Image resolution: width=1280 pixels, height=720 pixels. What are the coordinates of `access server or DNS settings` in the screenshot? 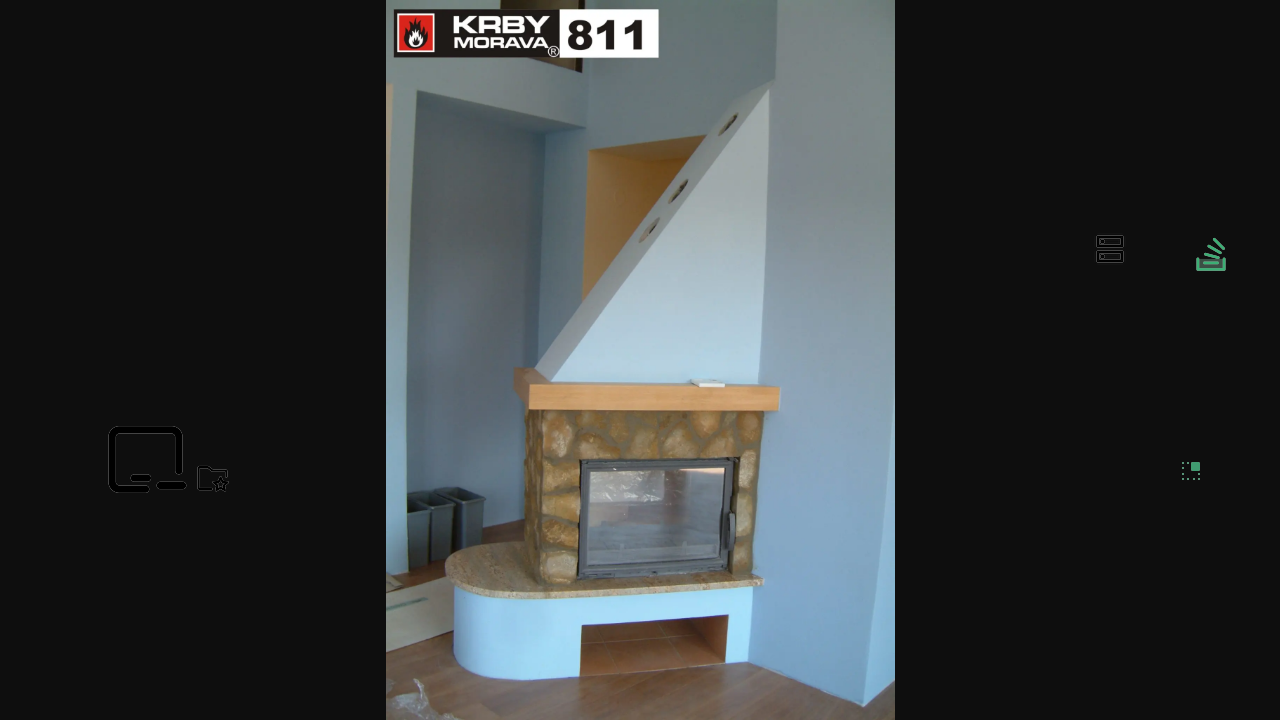 It's located at (1110, 249).